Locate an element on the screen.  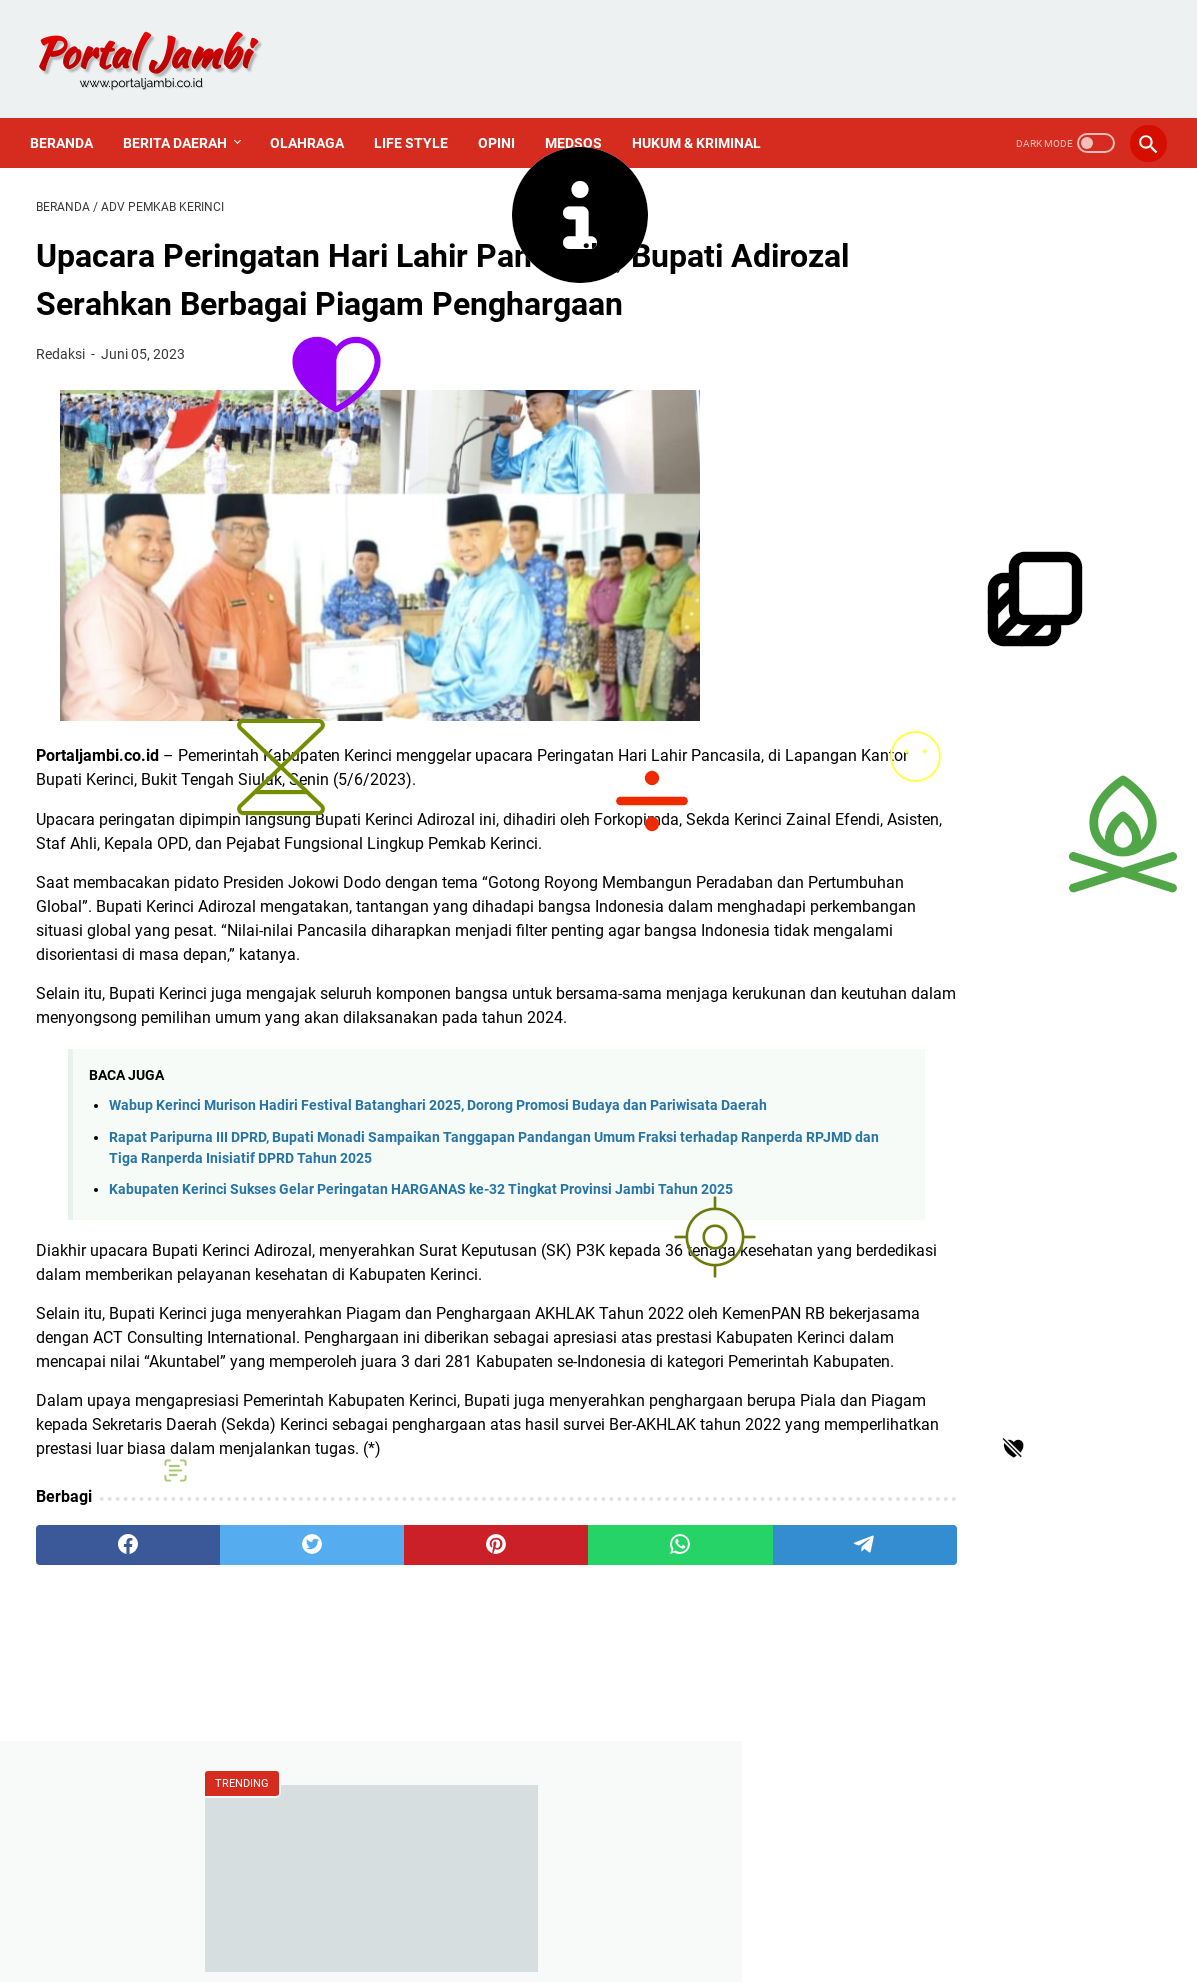
perform division calculation is located at coordinates (652, 801).